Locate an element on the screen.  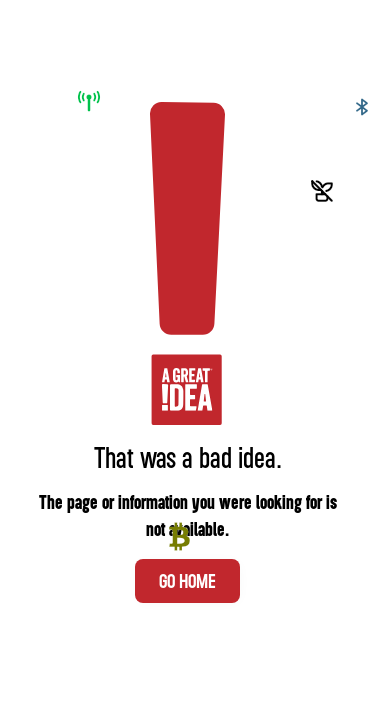
toggle bluetooth connectivity on or off is located at coordinates (362, 107).